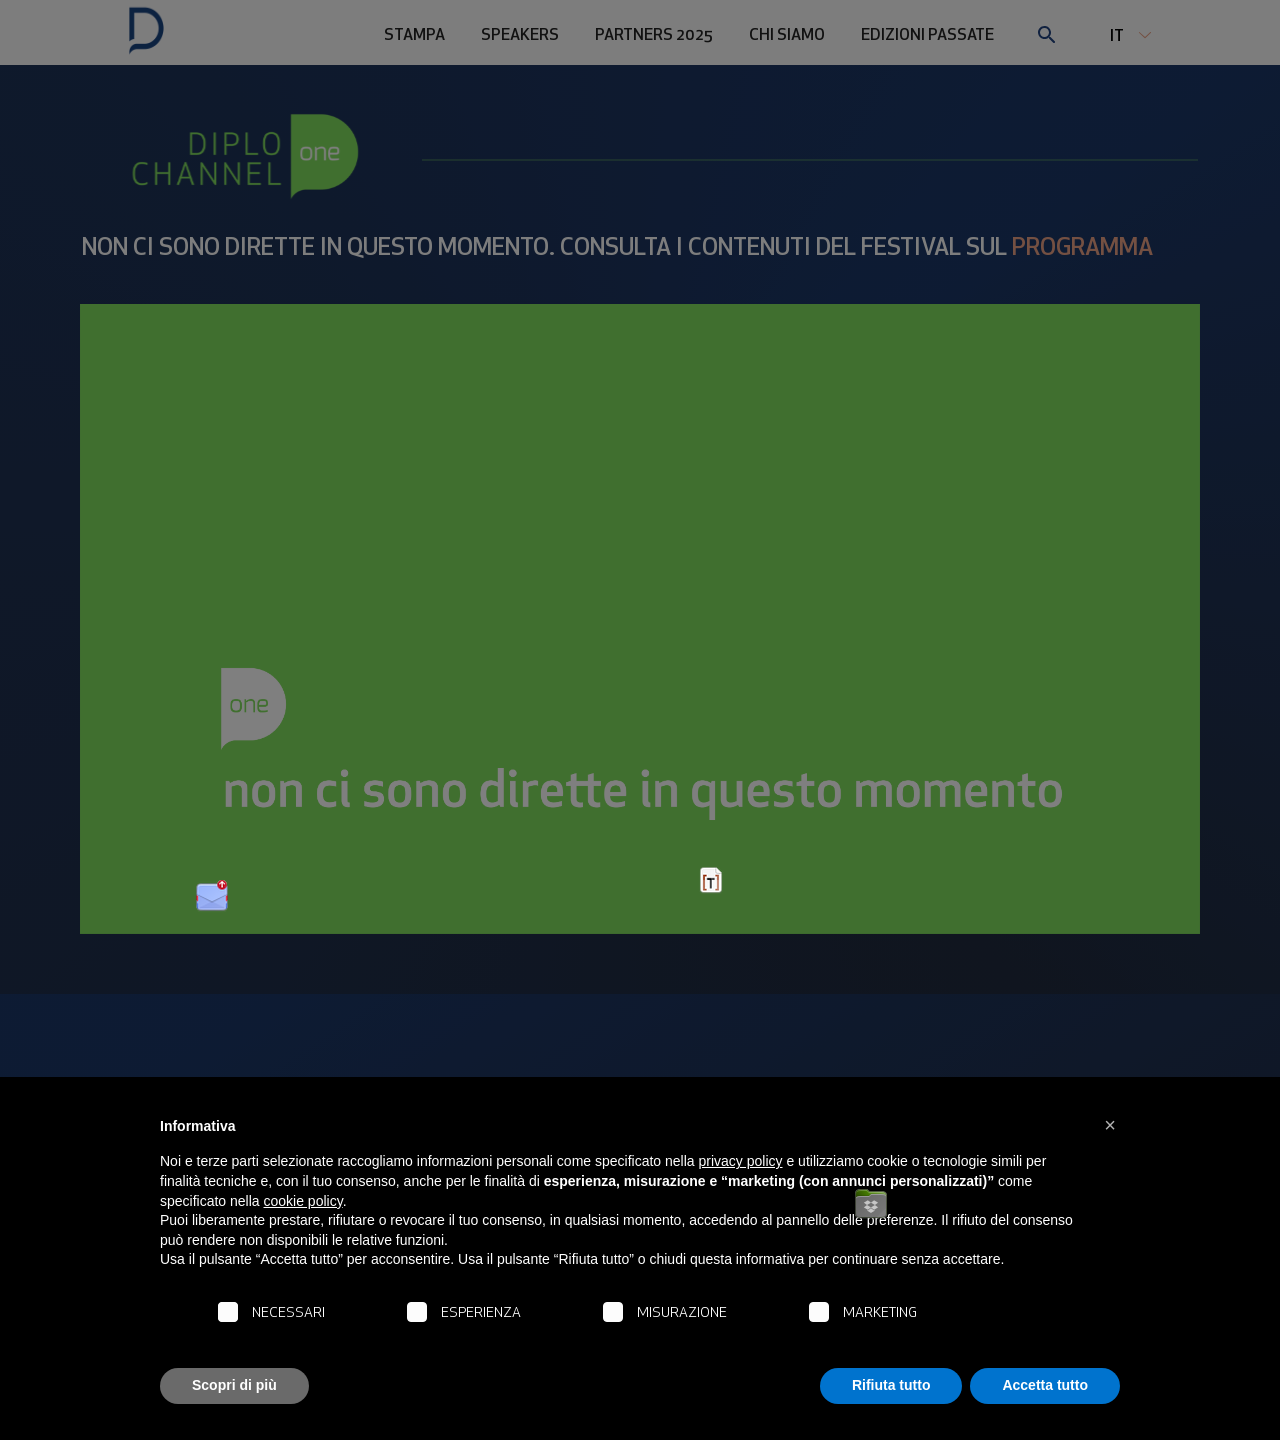 Image resolution: width=1280 pixels, height=1440 pixels. What do you see at coordinates (871, 1203) in the screenshot?
I see `open your Dropbox folder` at bounding box center [871, 1203].